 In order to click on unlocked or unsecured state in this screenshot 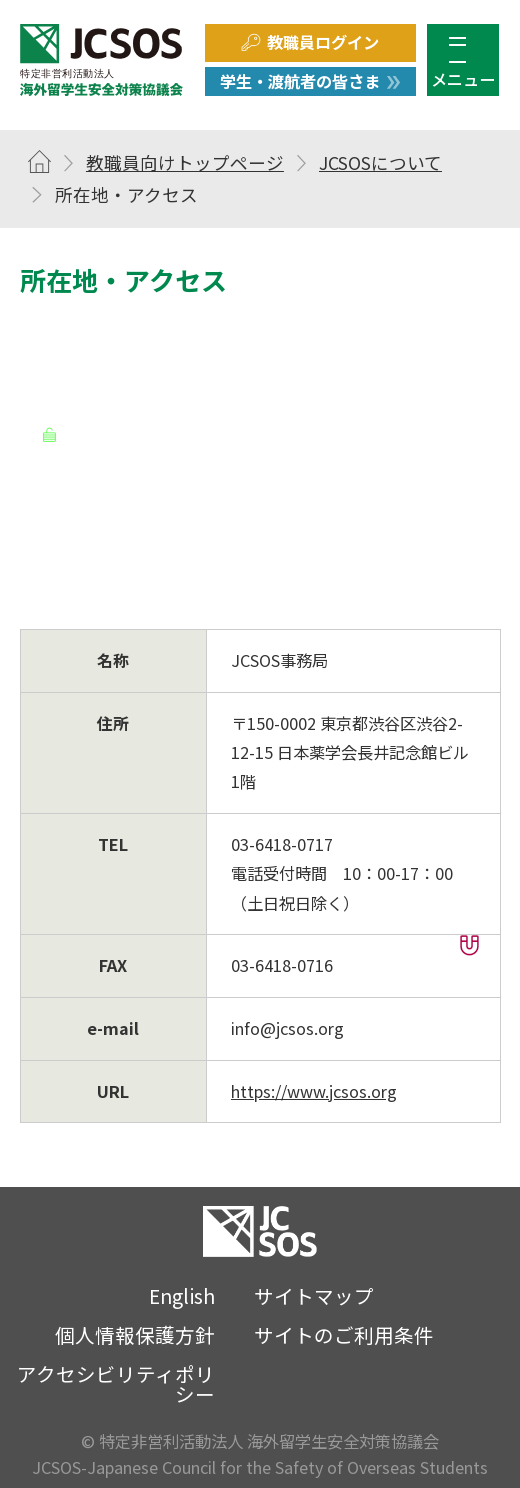, I will do `click(49, 435)`.